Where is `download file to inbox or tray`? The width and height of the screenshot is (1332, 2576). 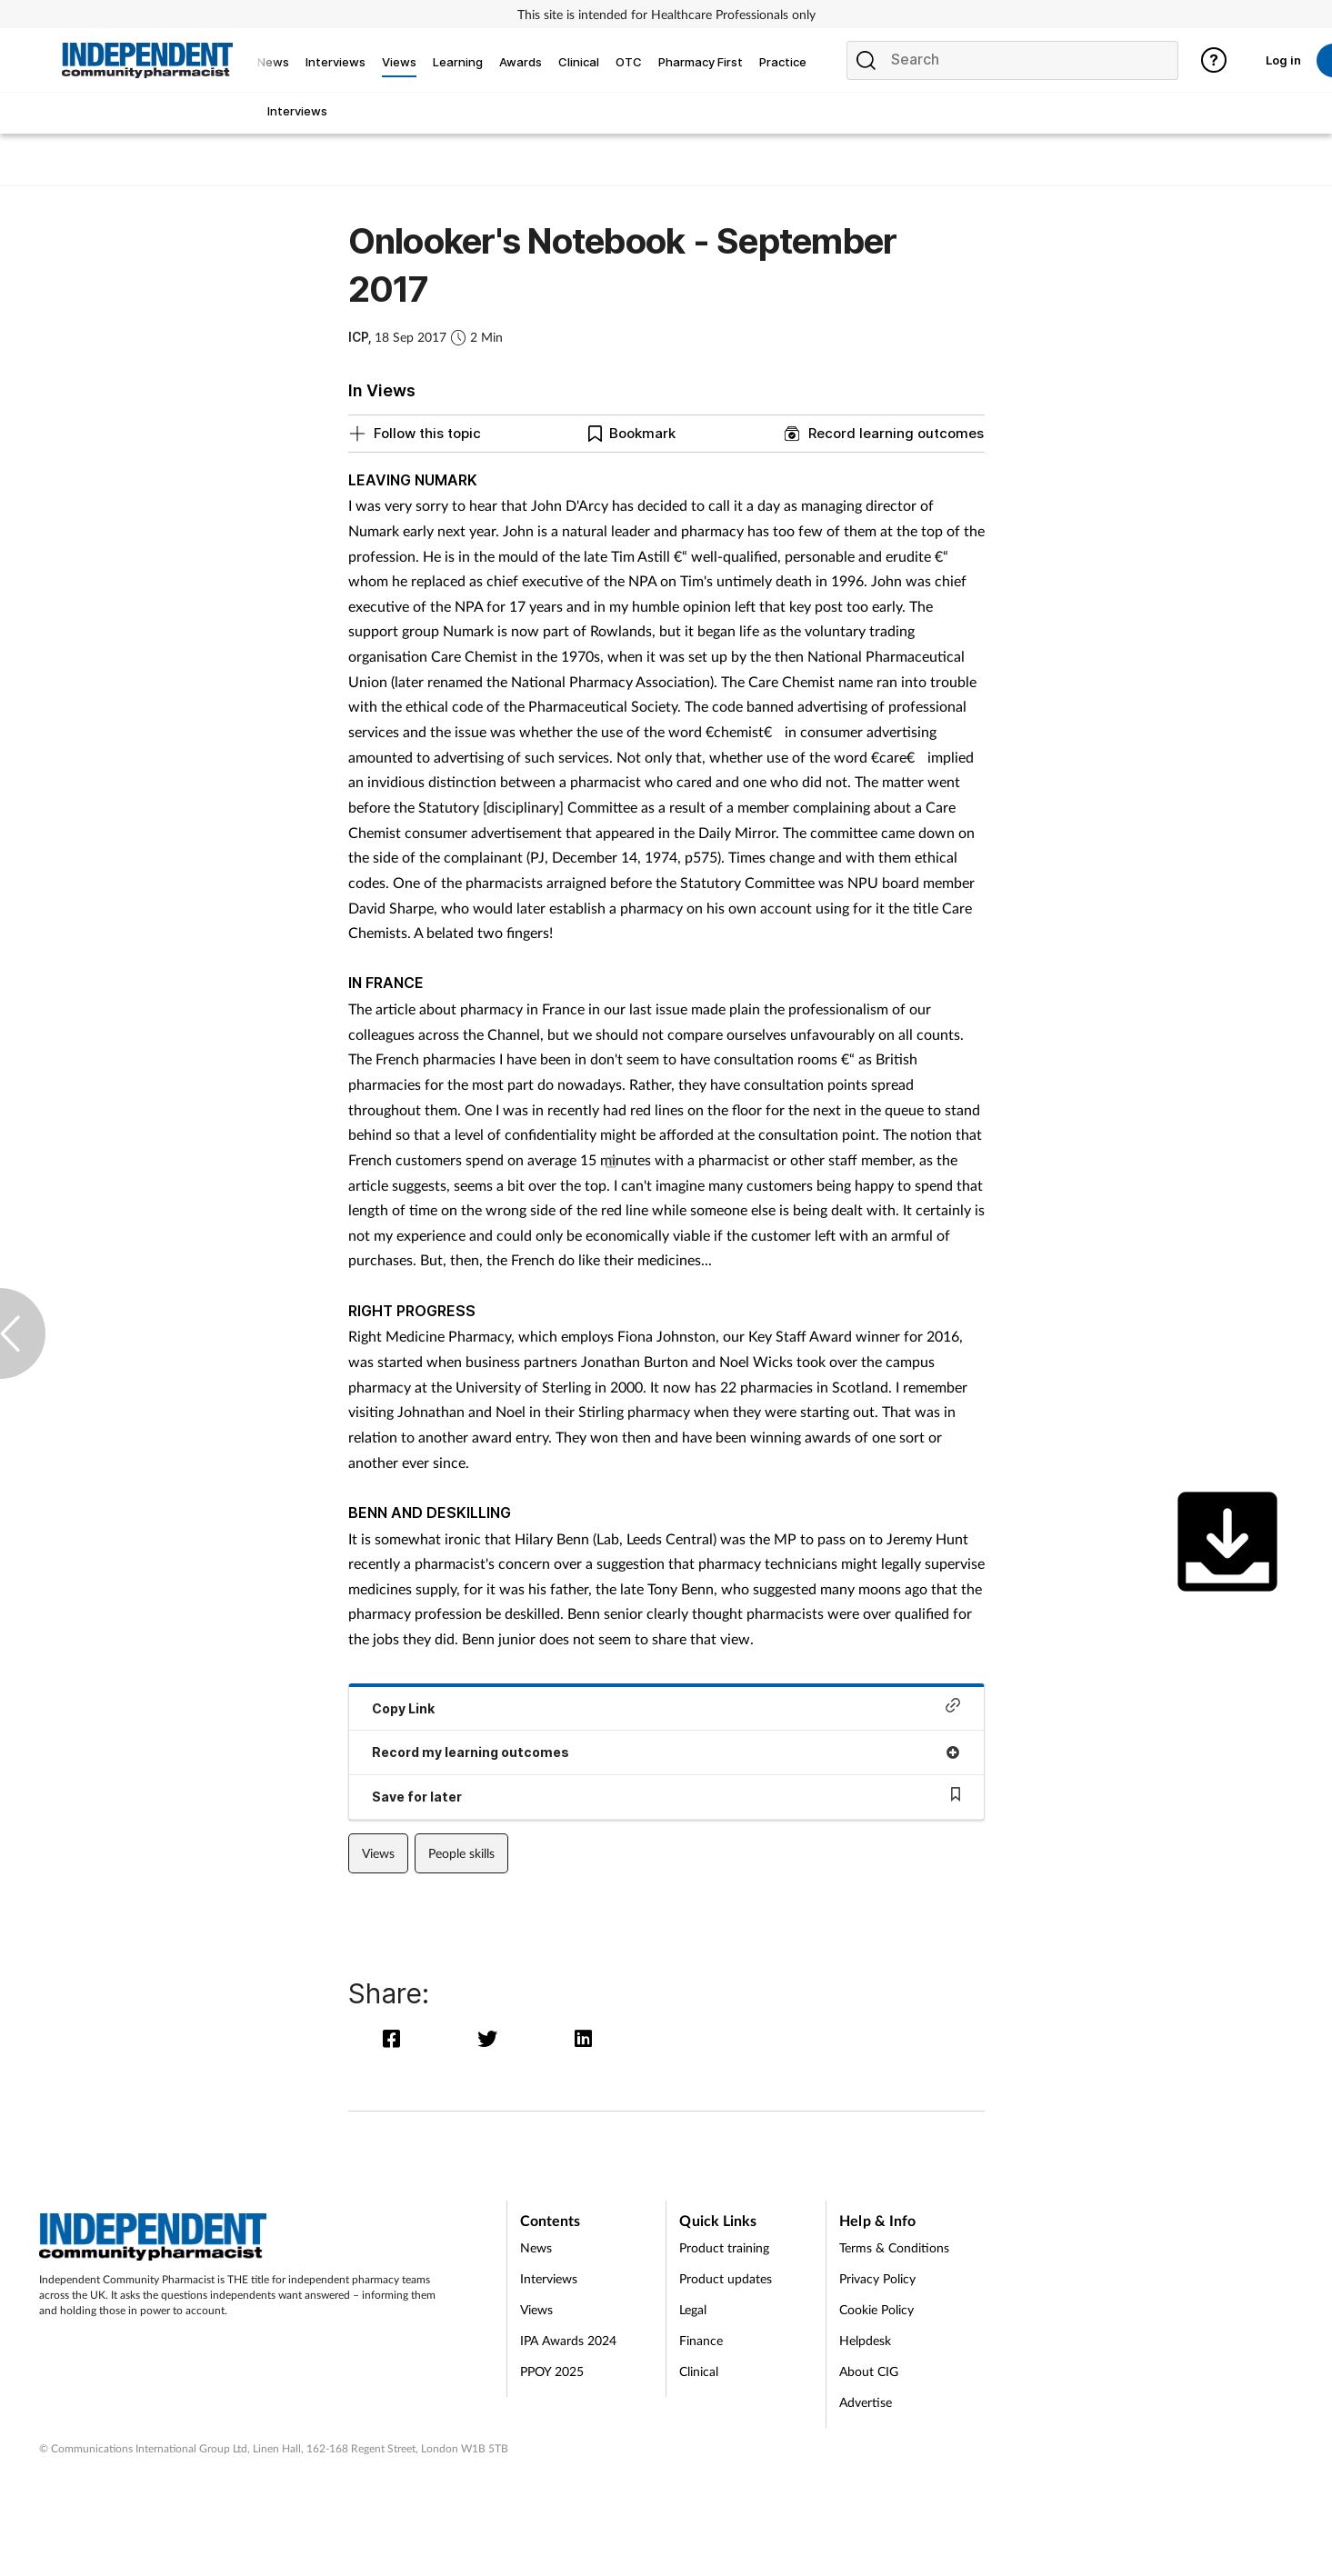
download file to inbox or tray is located at coordinates (1227, 1542).